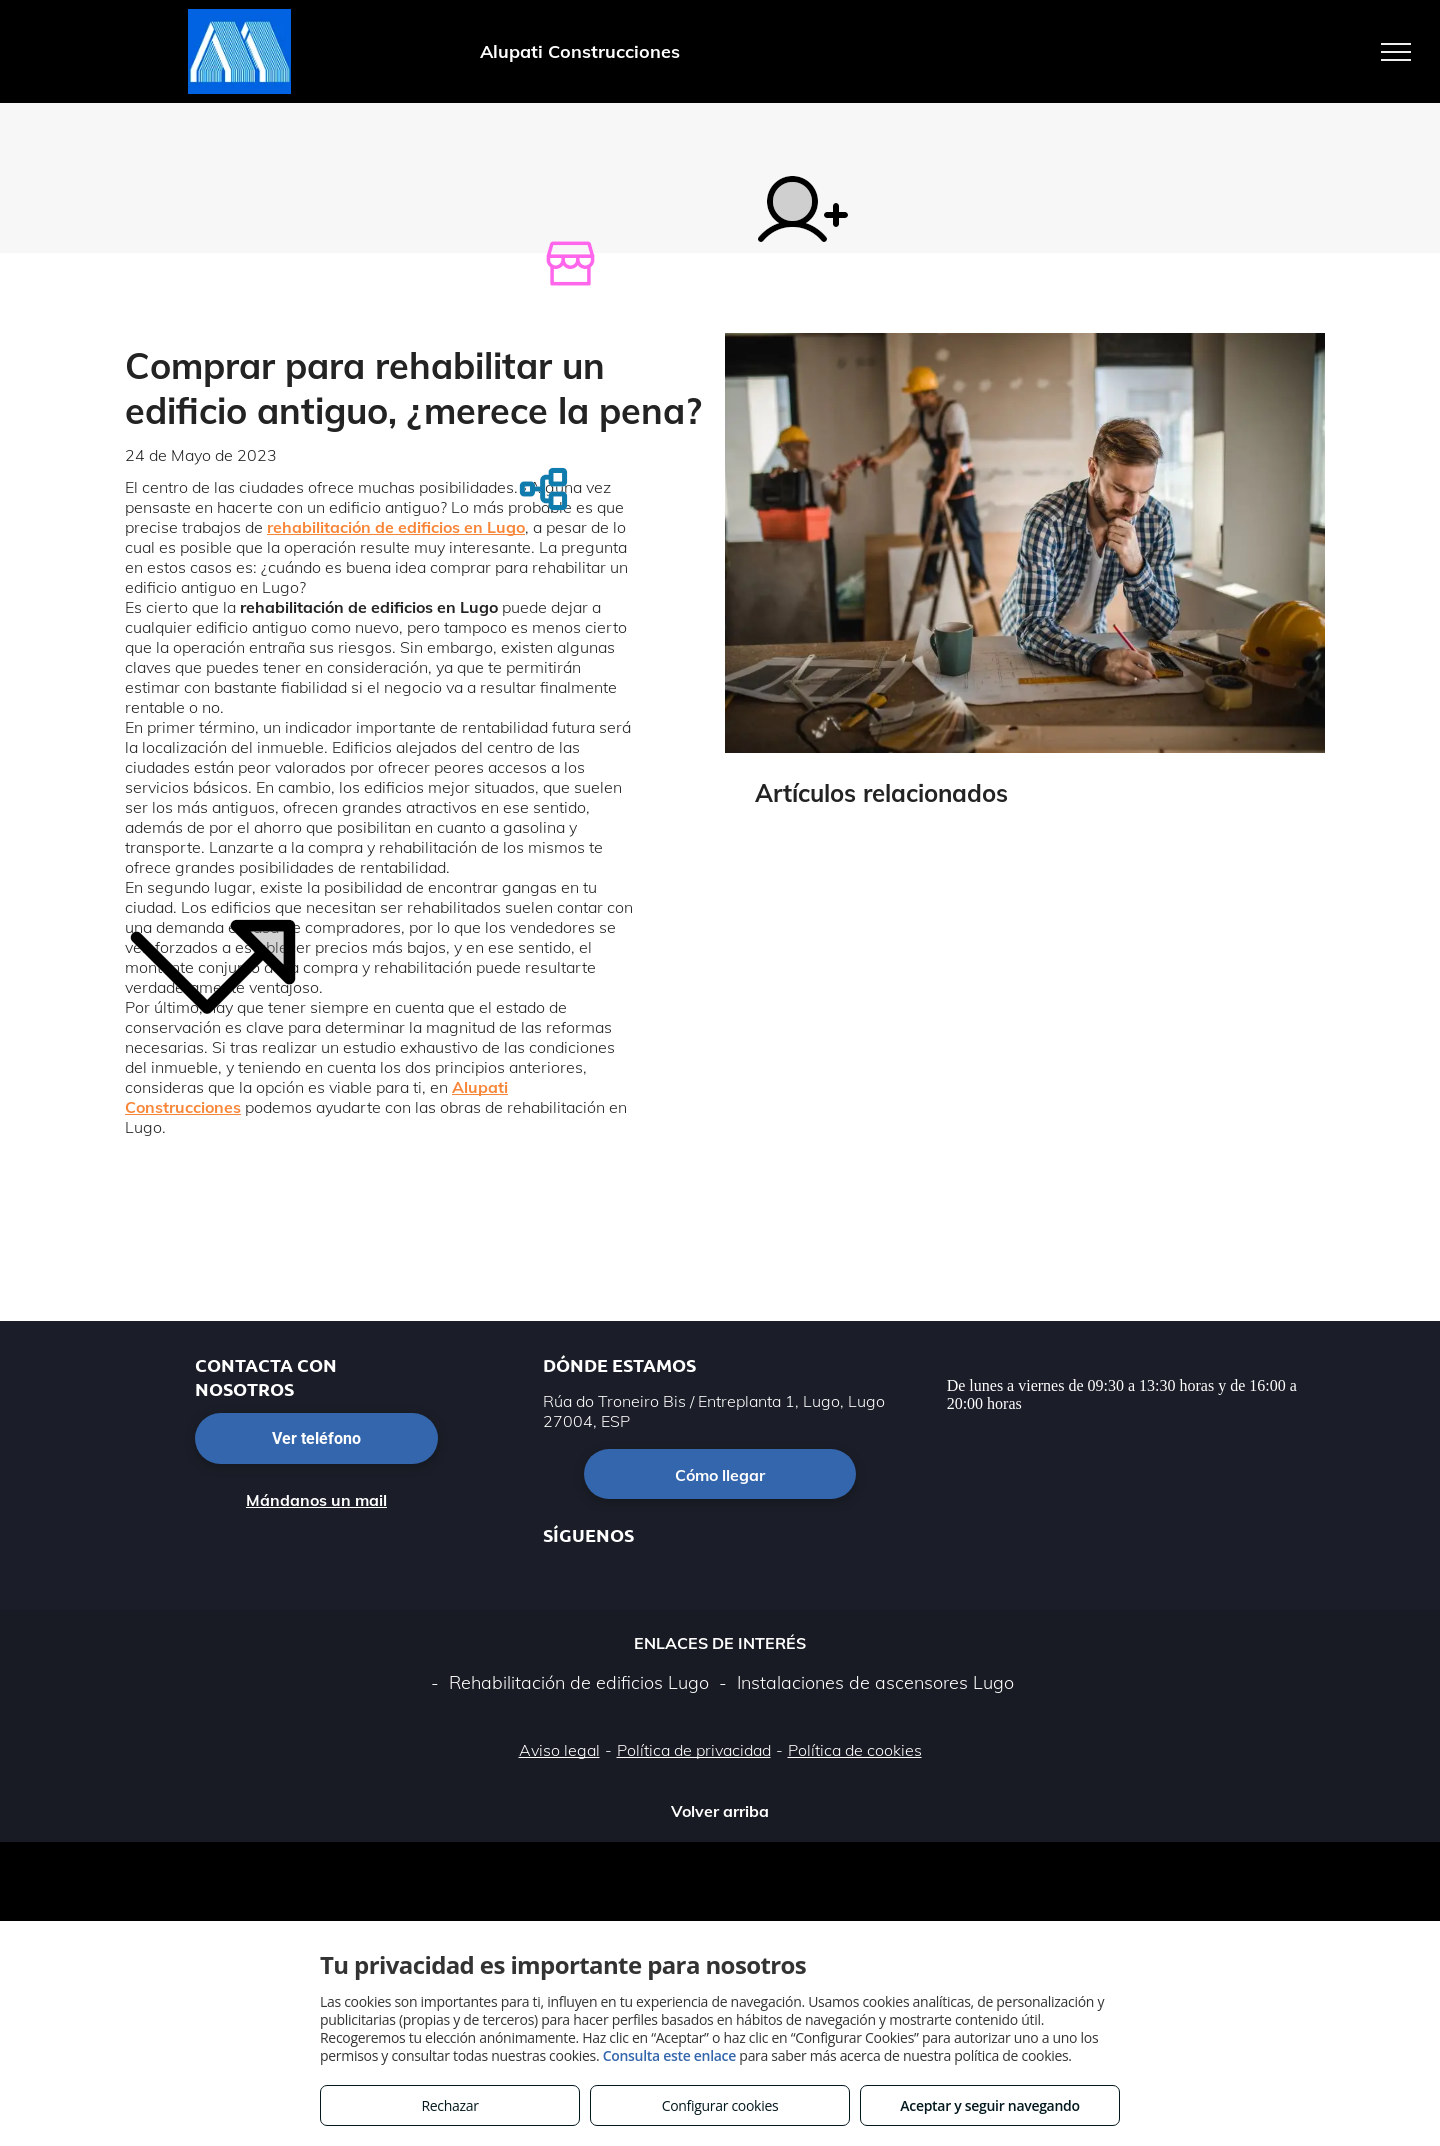  I want to click on add a new contact or friend, so click(800, 212).